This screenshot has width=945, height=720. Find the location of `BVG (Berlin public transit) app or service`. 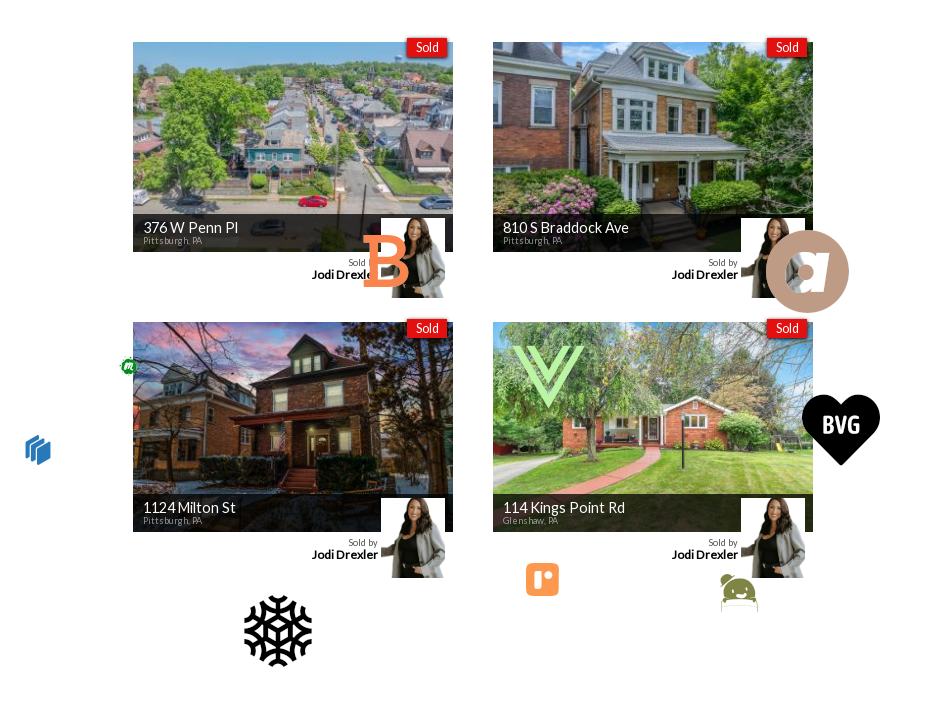

BVG (Berlin public transit) app or service is located at coordinates (841, 430).